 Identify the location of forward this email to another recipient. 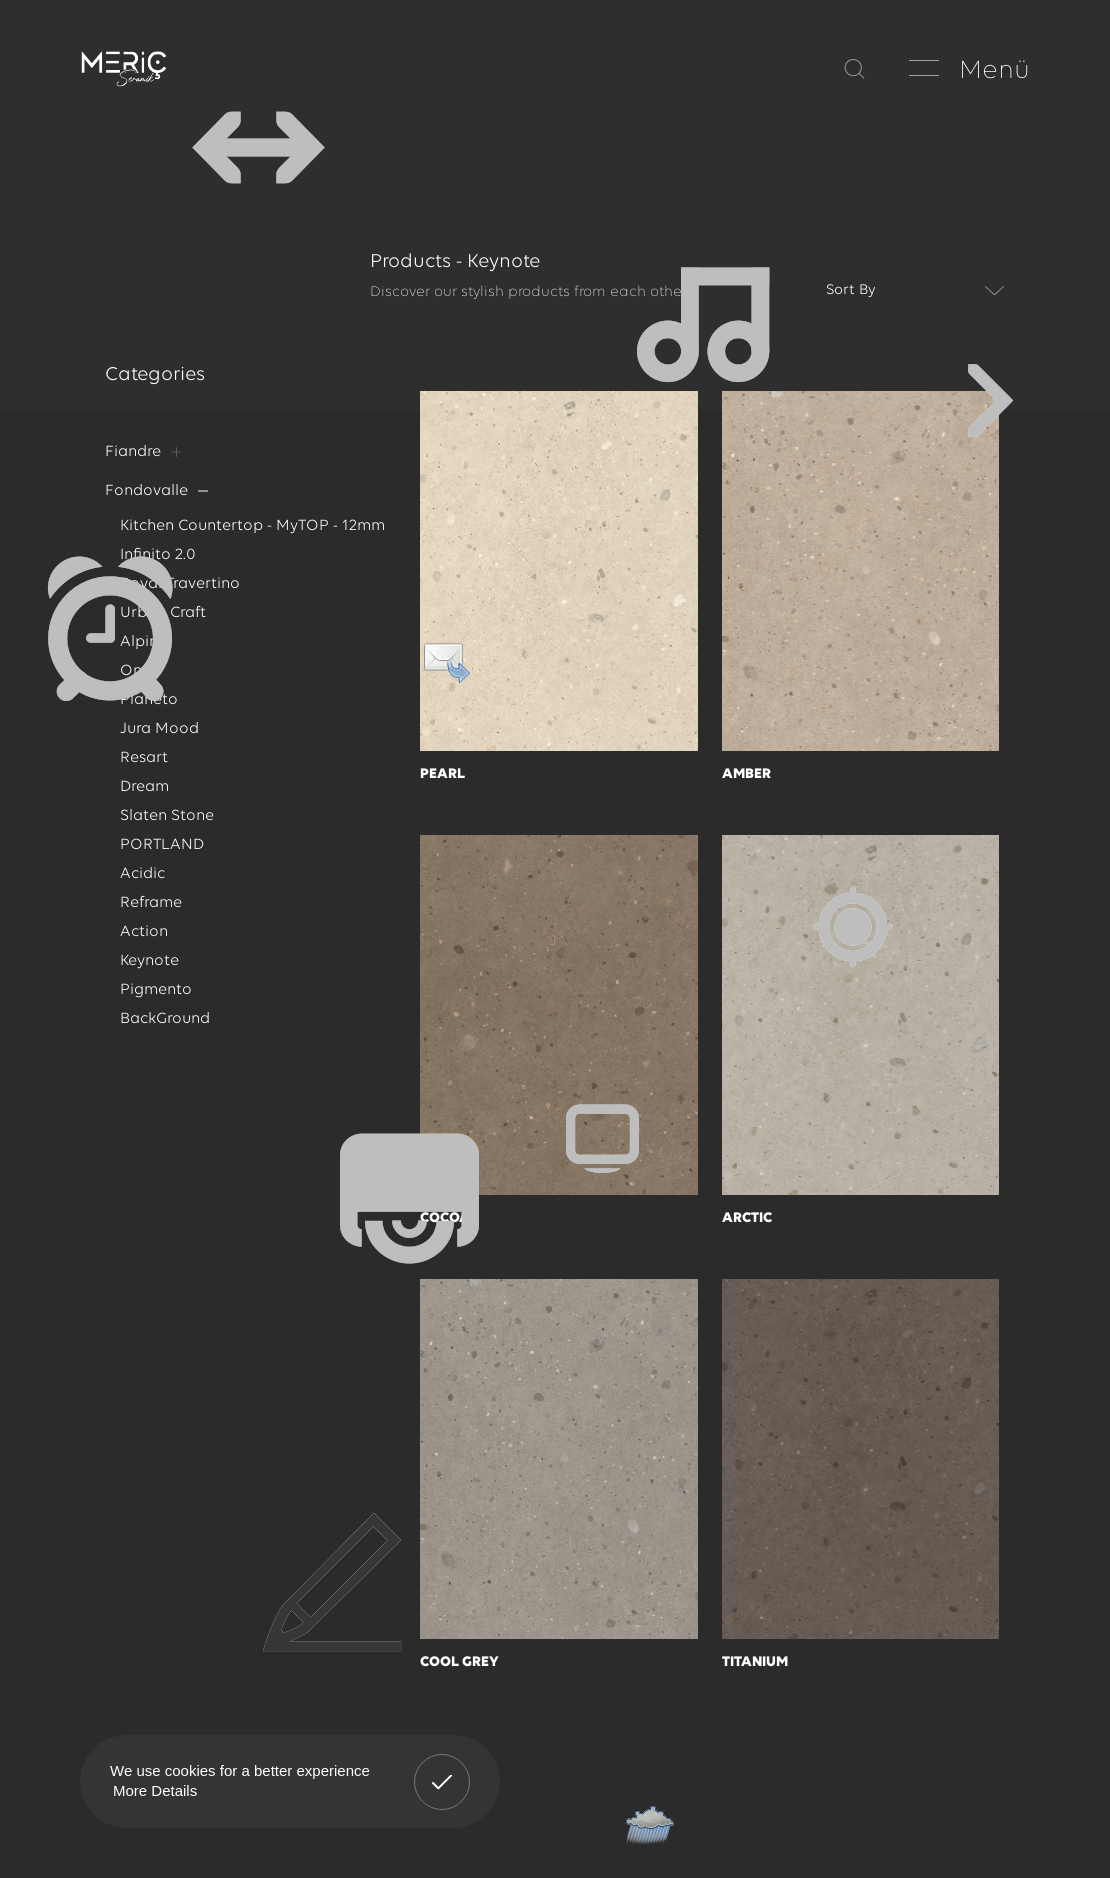
(445, 659).